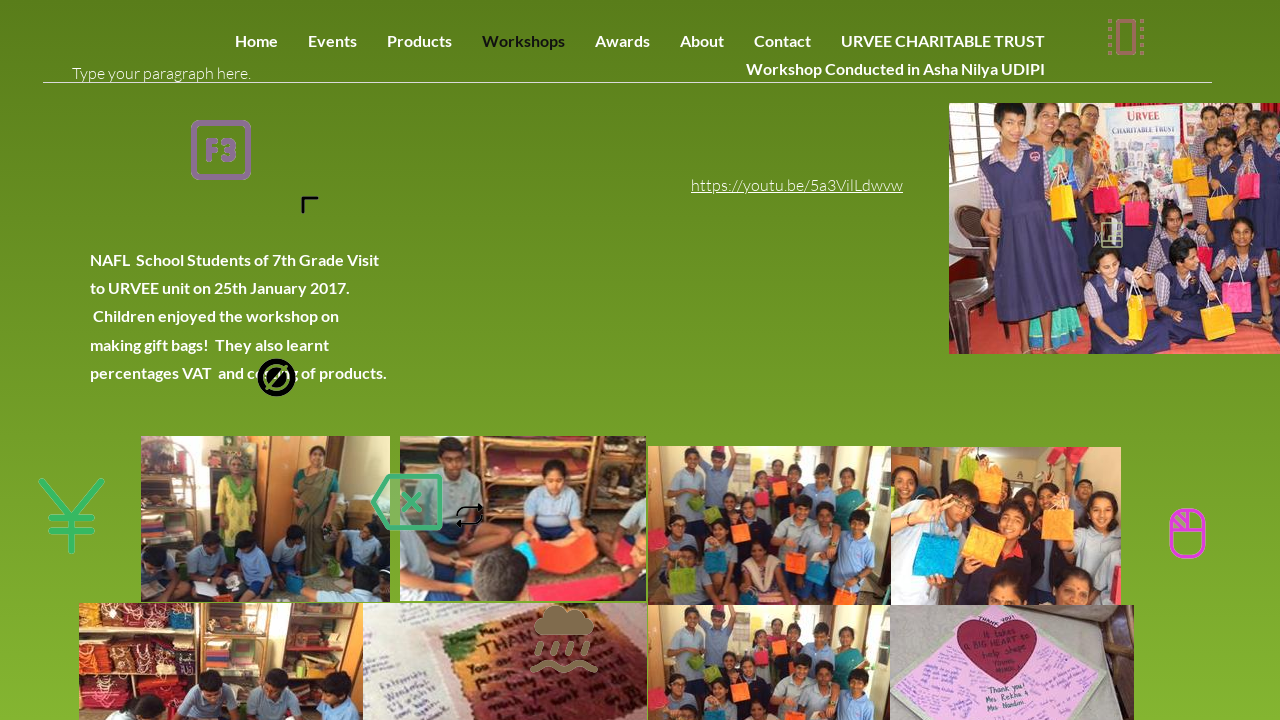 Image resolution: width=1280 pixels, height=720 pixels. Describe the element at coordinates (1187, 533) in the screenshot. I see `left mouse button click action` at that location.